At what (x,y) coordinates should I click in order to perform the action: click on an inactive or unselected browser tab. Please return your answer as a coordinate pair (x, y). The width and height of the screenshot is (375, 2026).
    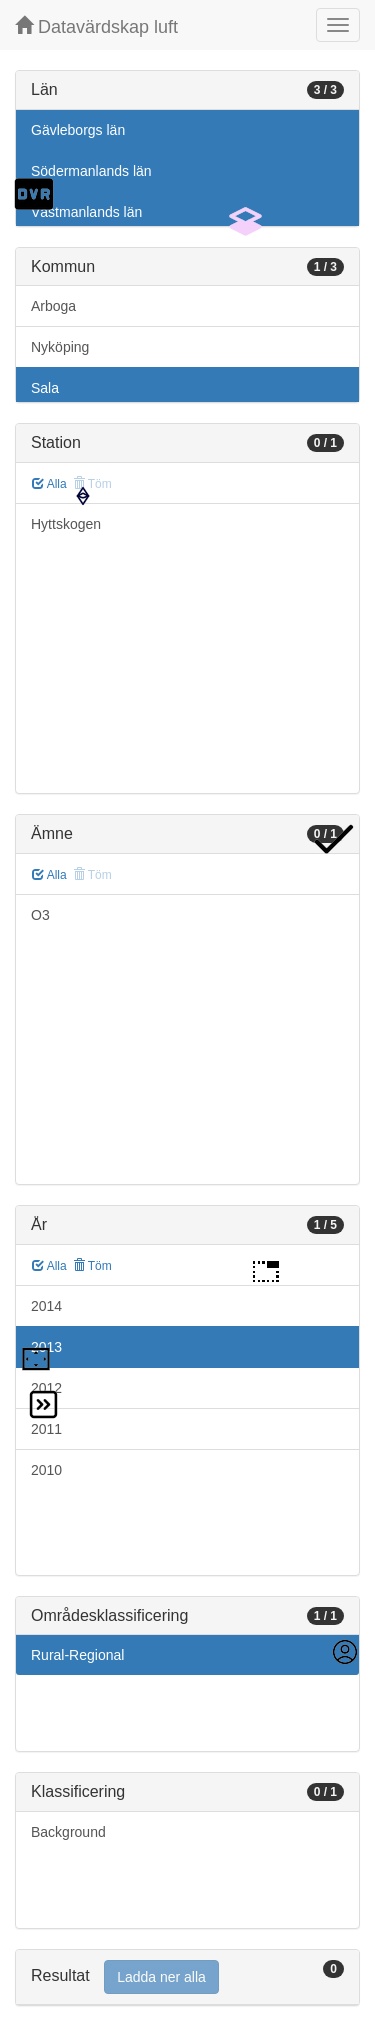
    Looking at the image, I should click on (266, 1272).